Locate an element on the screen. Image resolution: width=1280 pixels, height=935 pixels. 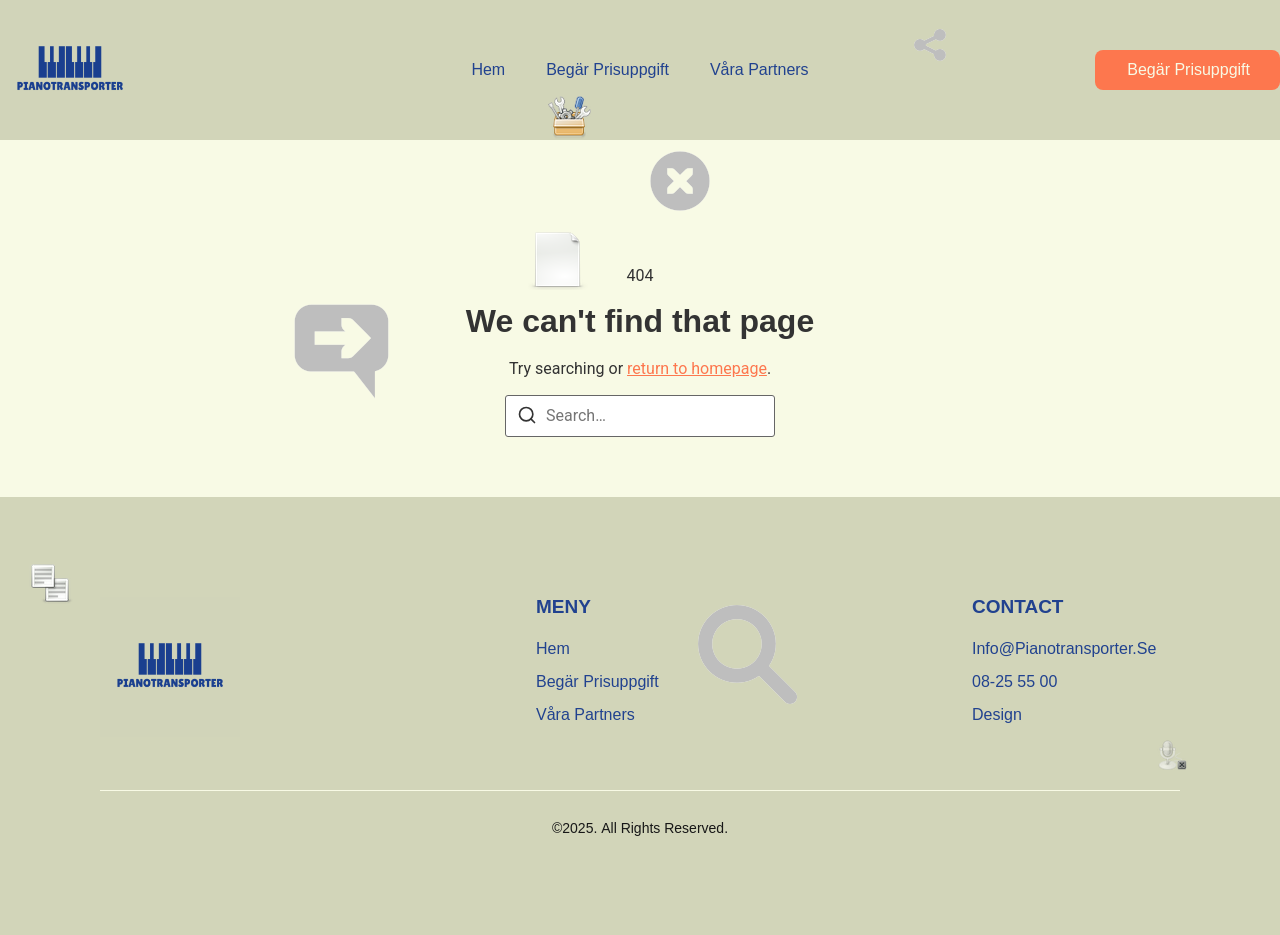
open public shared folder is located at coordinates (930, 45).